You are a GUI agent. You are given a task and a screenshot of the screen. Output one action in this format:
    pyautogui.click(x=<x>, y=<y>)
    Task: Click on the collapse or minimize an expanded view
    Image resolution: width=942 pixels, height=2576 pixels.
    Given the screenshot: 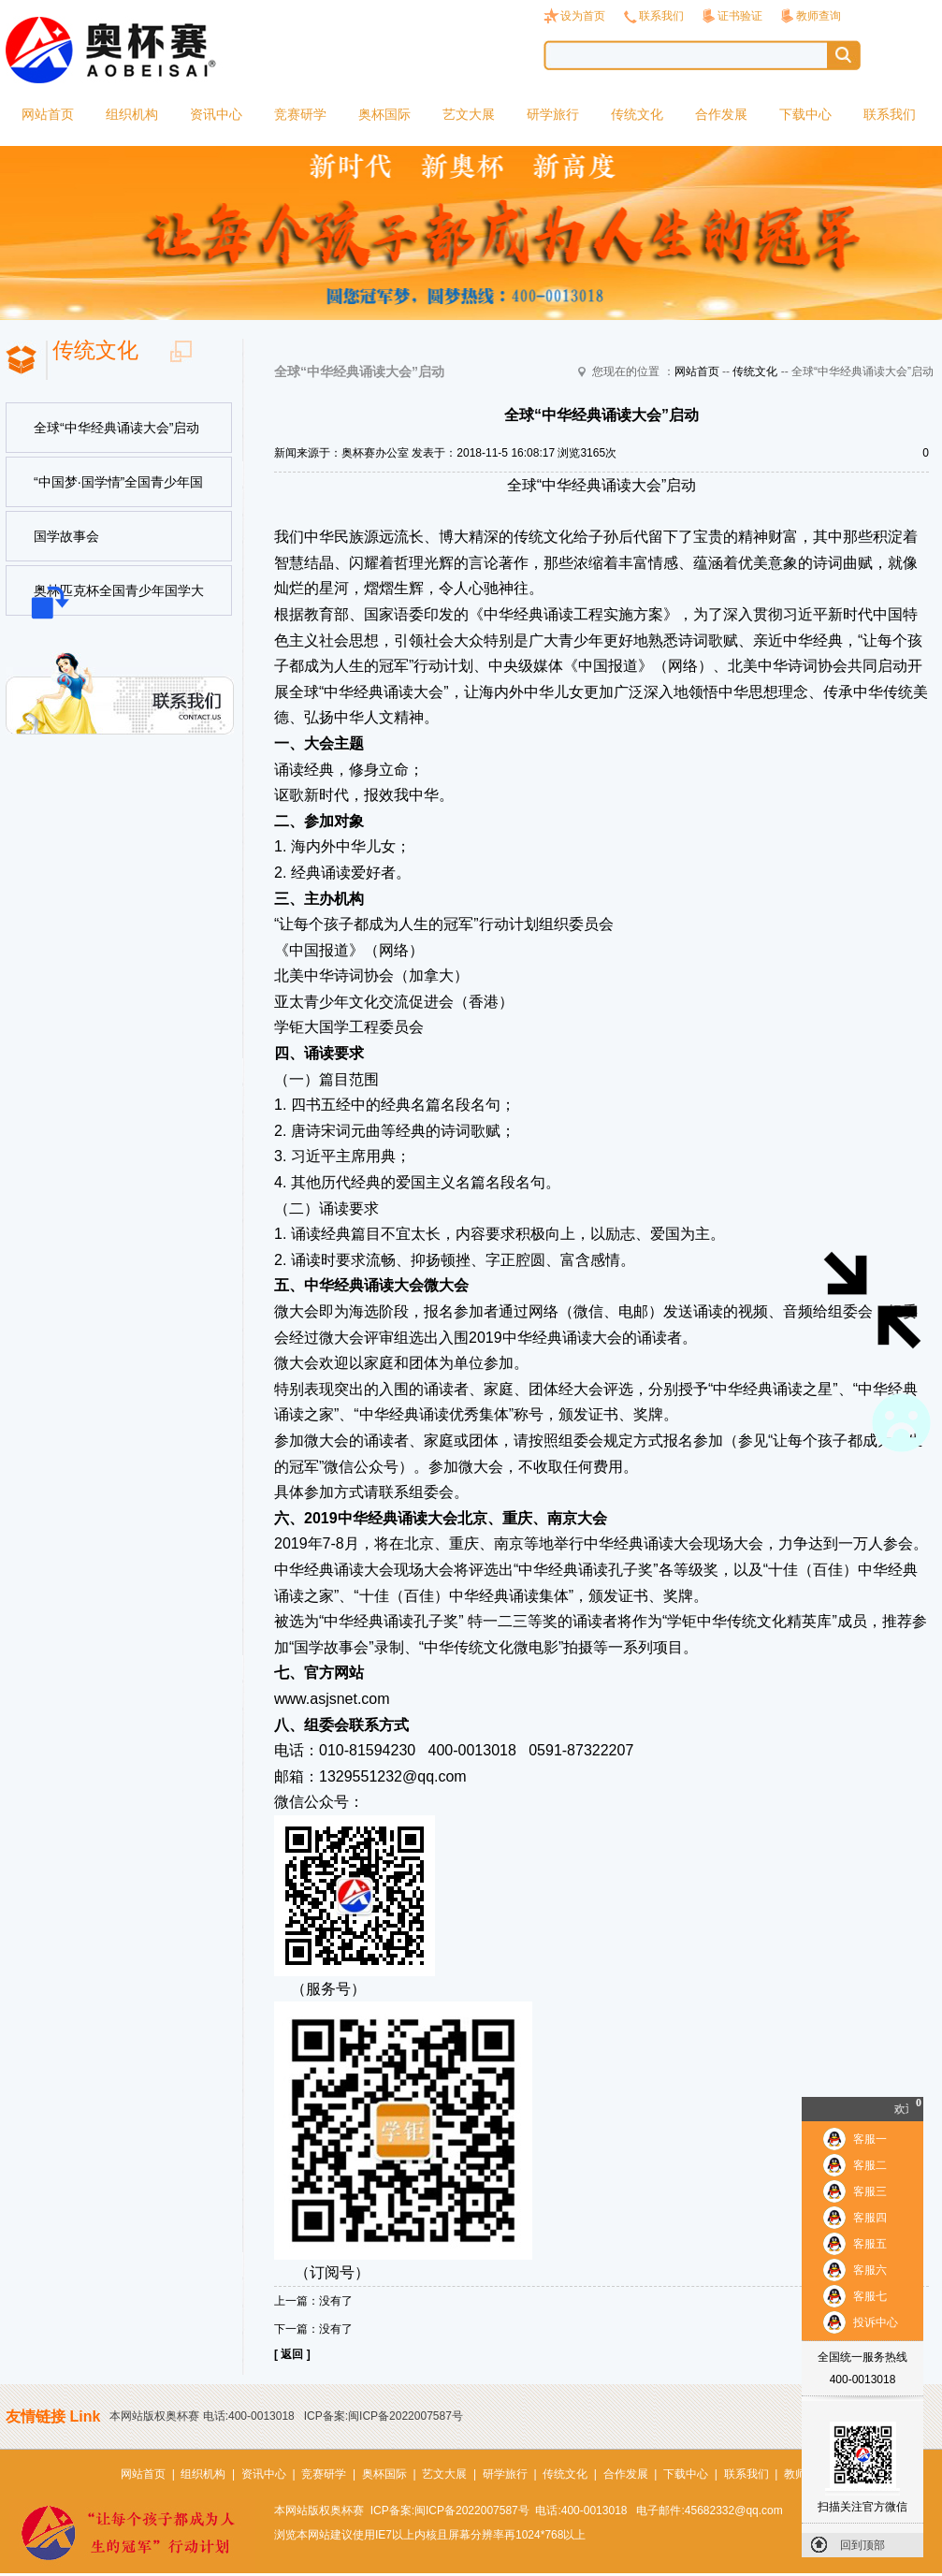 What is the action you would take?
    pyautogui.click(x=872, y=1300)
    